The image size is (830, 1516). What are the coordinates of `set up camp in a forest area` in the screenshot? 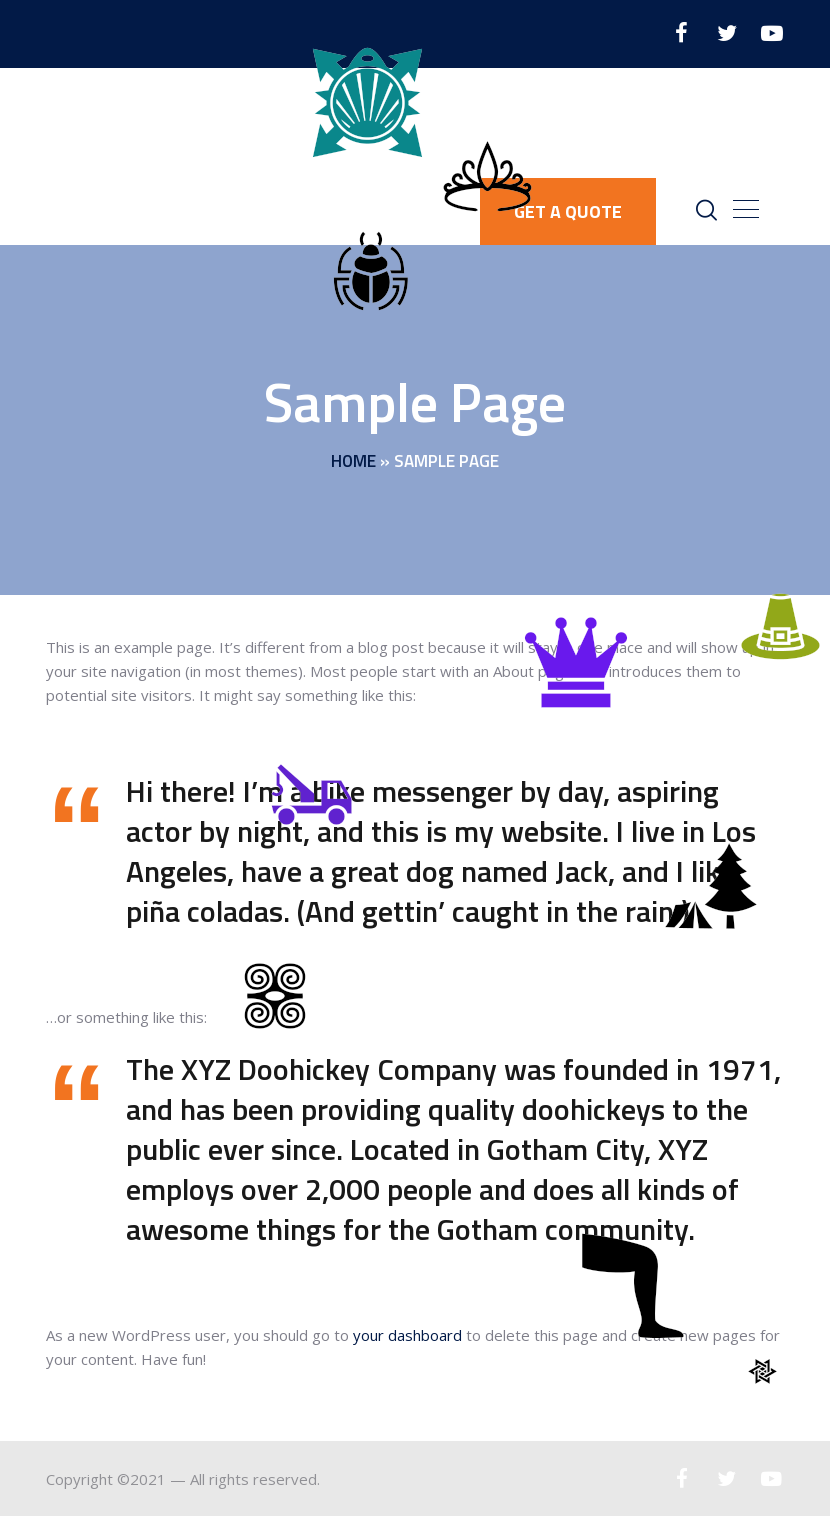 It's located at (711, 886).